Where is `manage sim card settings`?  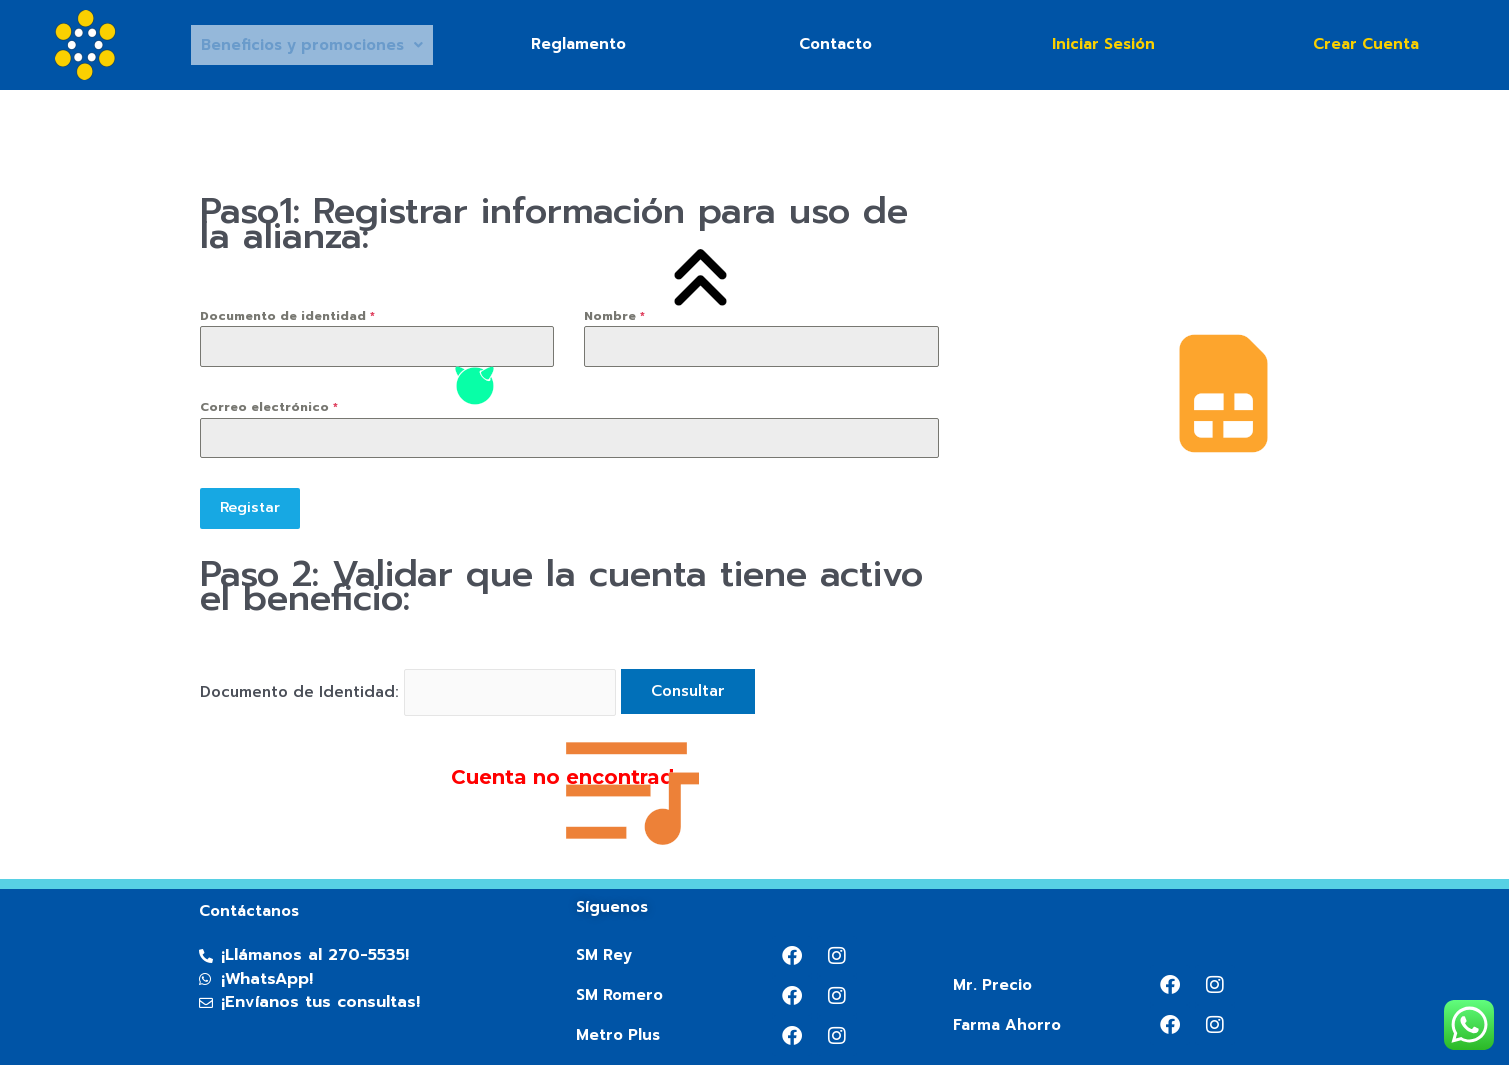 manage sim card settings is located at coordinates (1223, 393).